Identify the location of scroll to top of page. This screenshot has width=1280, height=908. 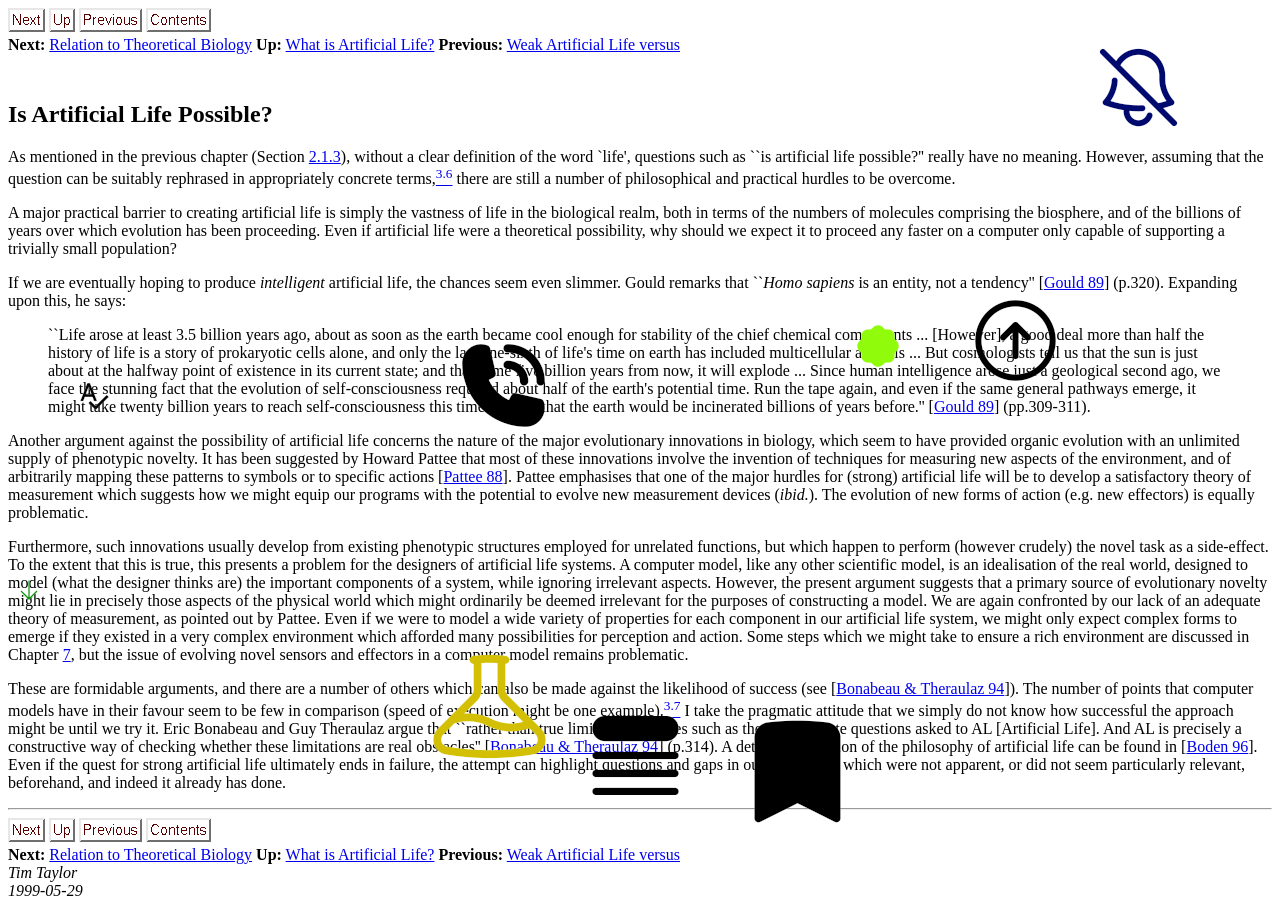
(1015, 340).